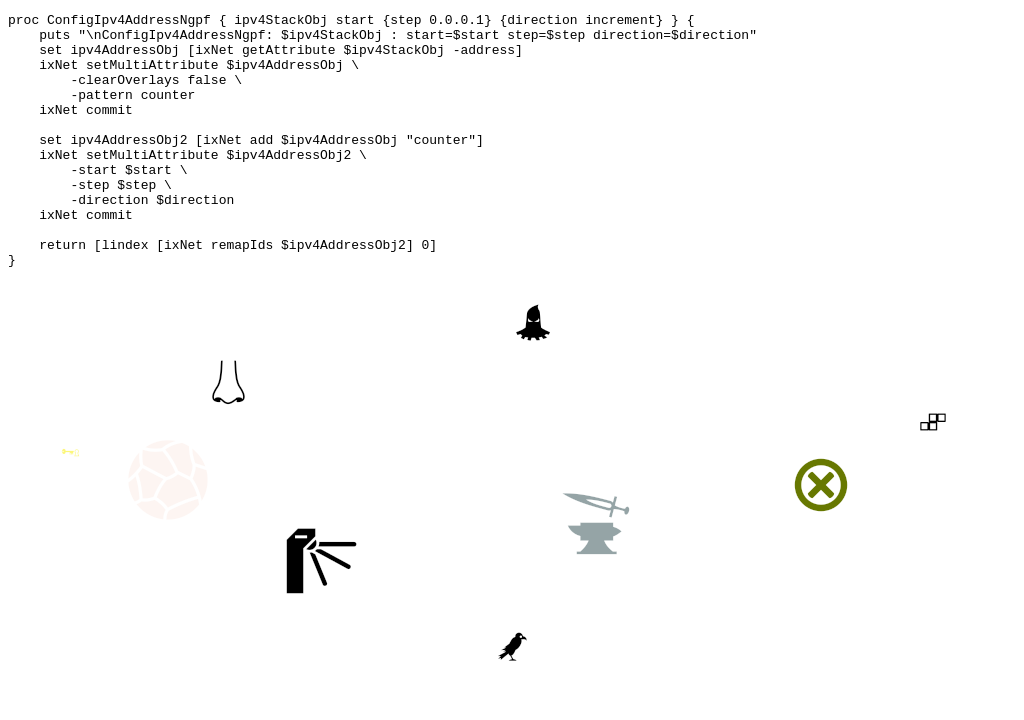 The height and width of the screenshot is (720, 1024). Describe the element at coordinates (933, 422) in the screenshot. I see `tetris-style block piece in a game interface` at that location.